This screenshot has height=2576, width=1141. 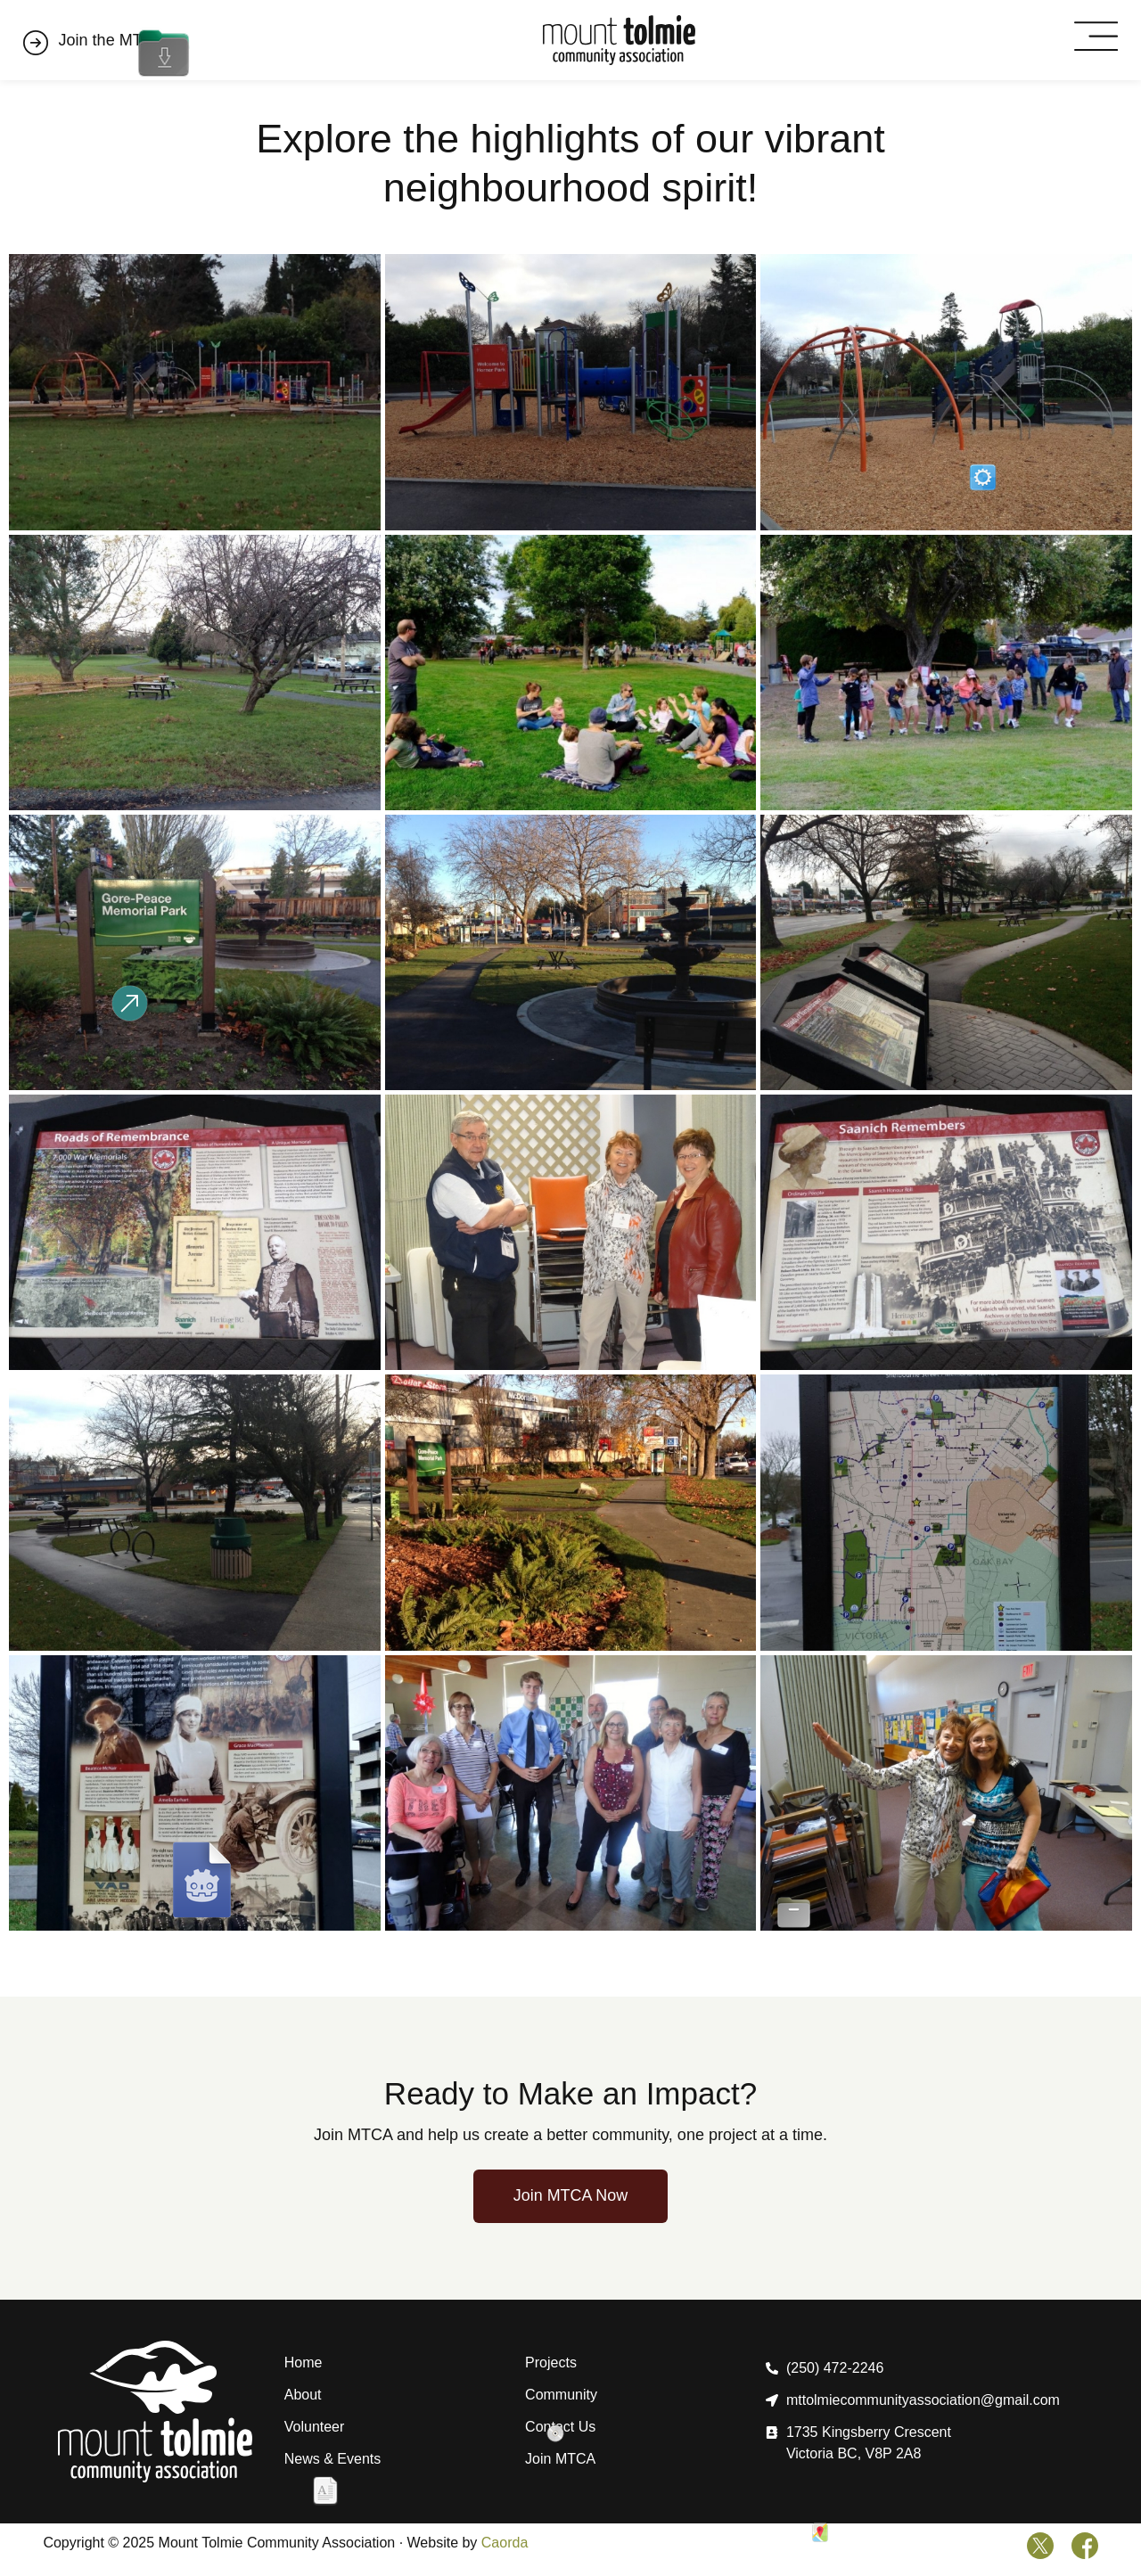 What do you see at coordinates (820, 2532) in the screenshot?
I see `geo+json file containing geographic data` at bounding box center [820, 2532].